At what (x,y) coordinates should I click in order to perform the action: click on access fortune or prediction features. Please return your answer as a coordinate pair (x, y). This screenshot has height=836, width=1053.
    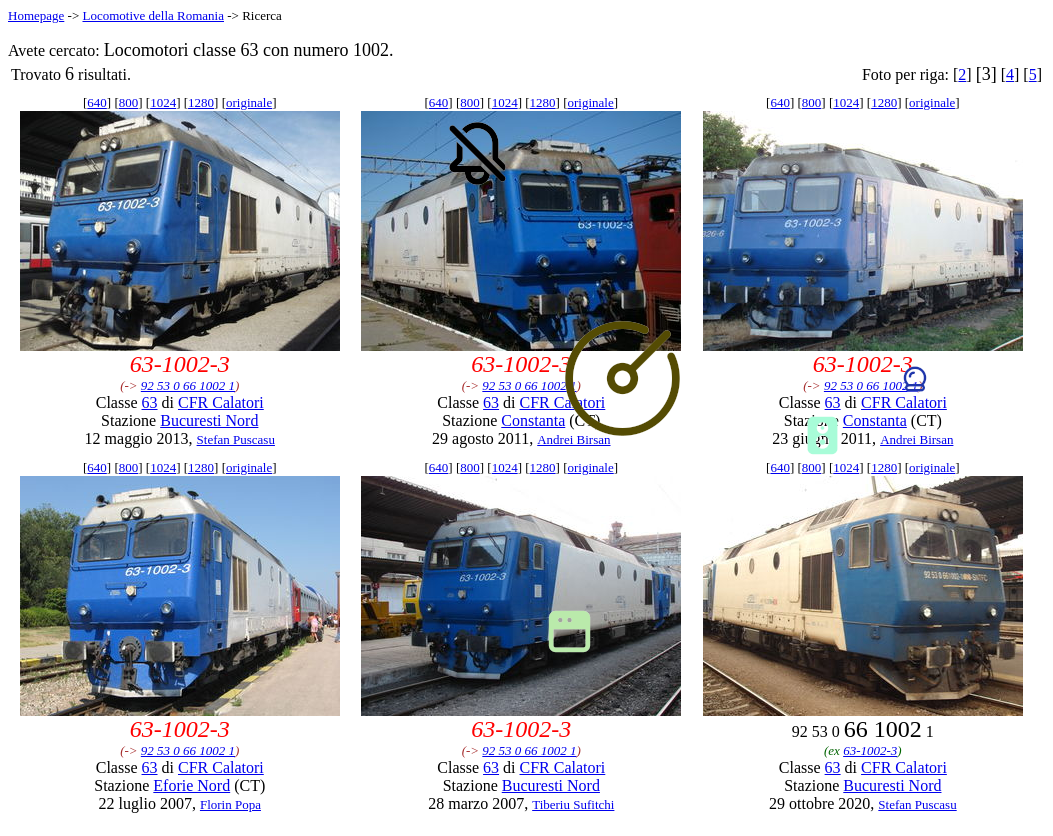
    Looking at the image, I should click on (915, 379).